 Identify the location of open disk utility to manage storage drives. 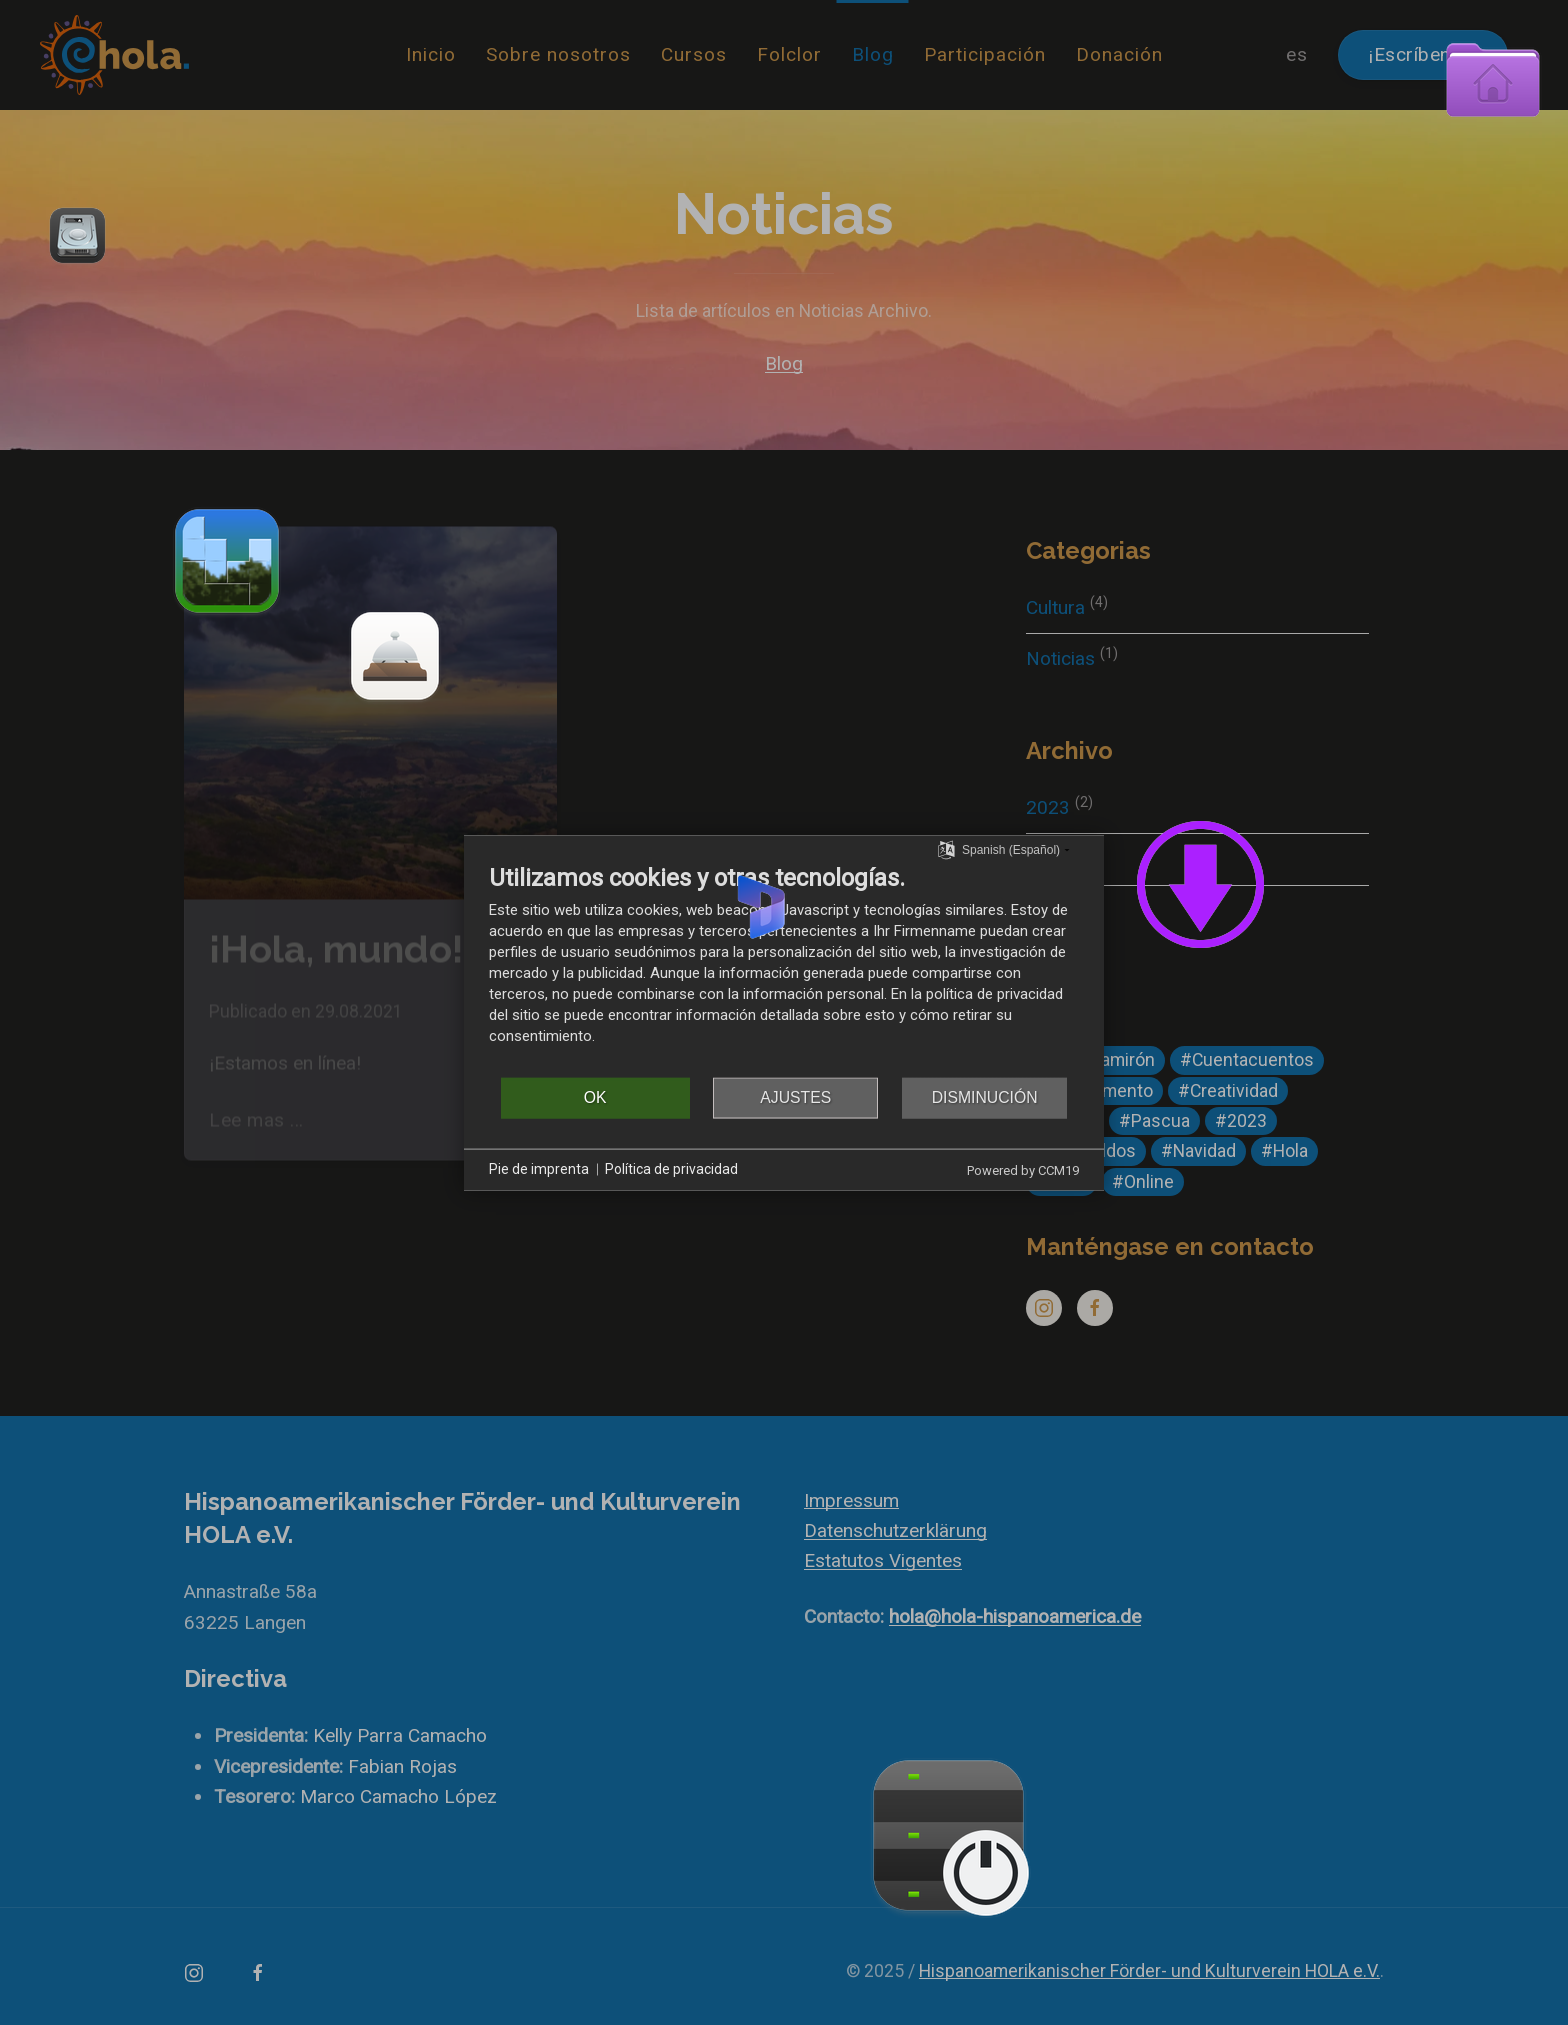
(77, 235).